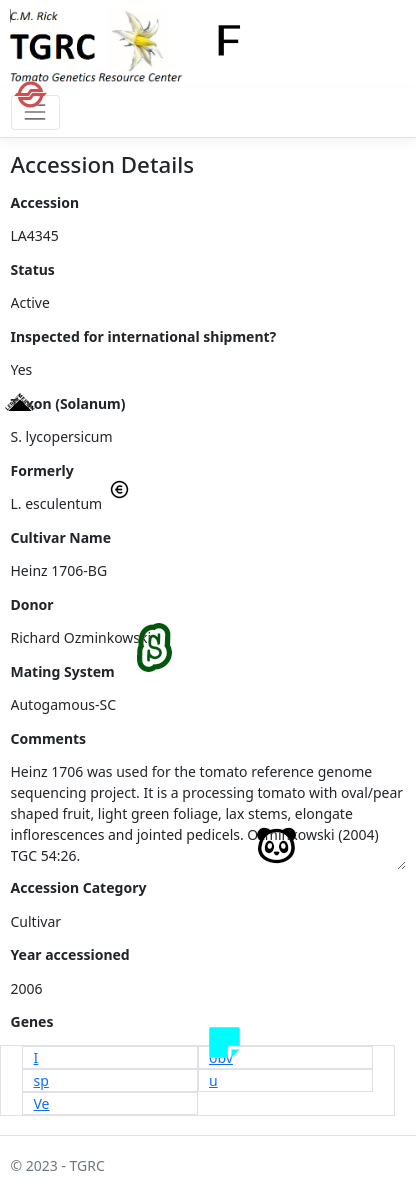 The width and height of the screenshot is (416, 1196). Describe the element at coordinates (224, 1042) in the screenshot. I see `create a new sticky note` at that location.